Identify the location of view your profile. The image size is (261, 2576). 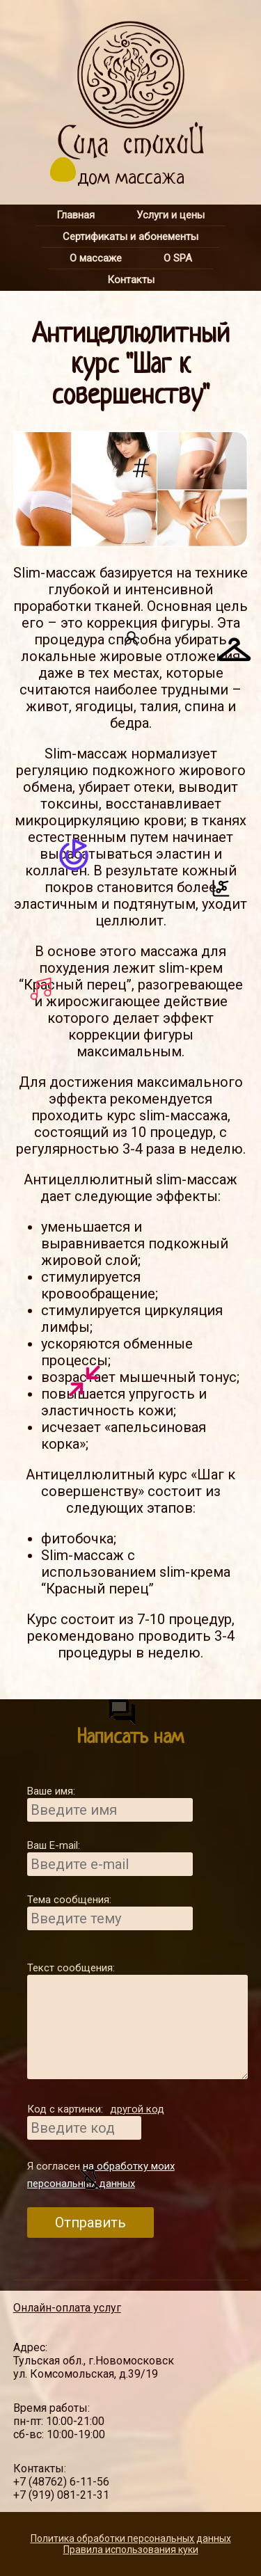
(131, 638).